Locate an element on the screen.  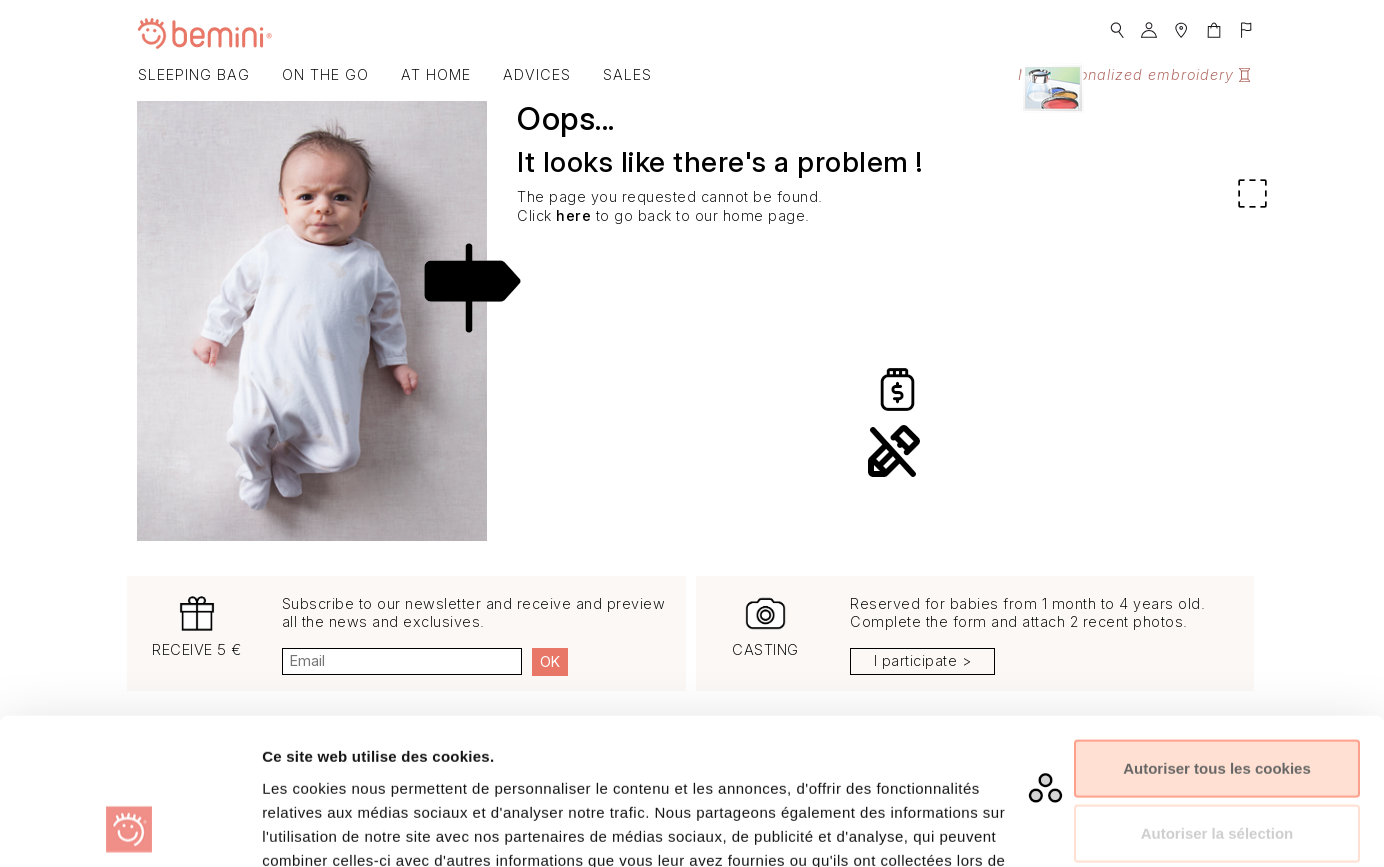
view photos or images is located at coordinates (1052, 81).